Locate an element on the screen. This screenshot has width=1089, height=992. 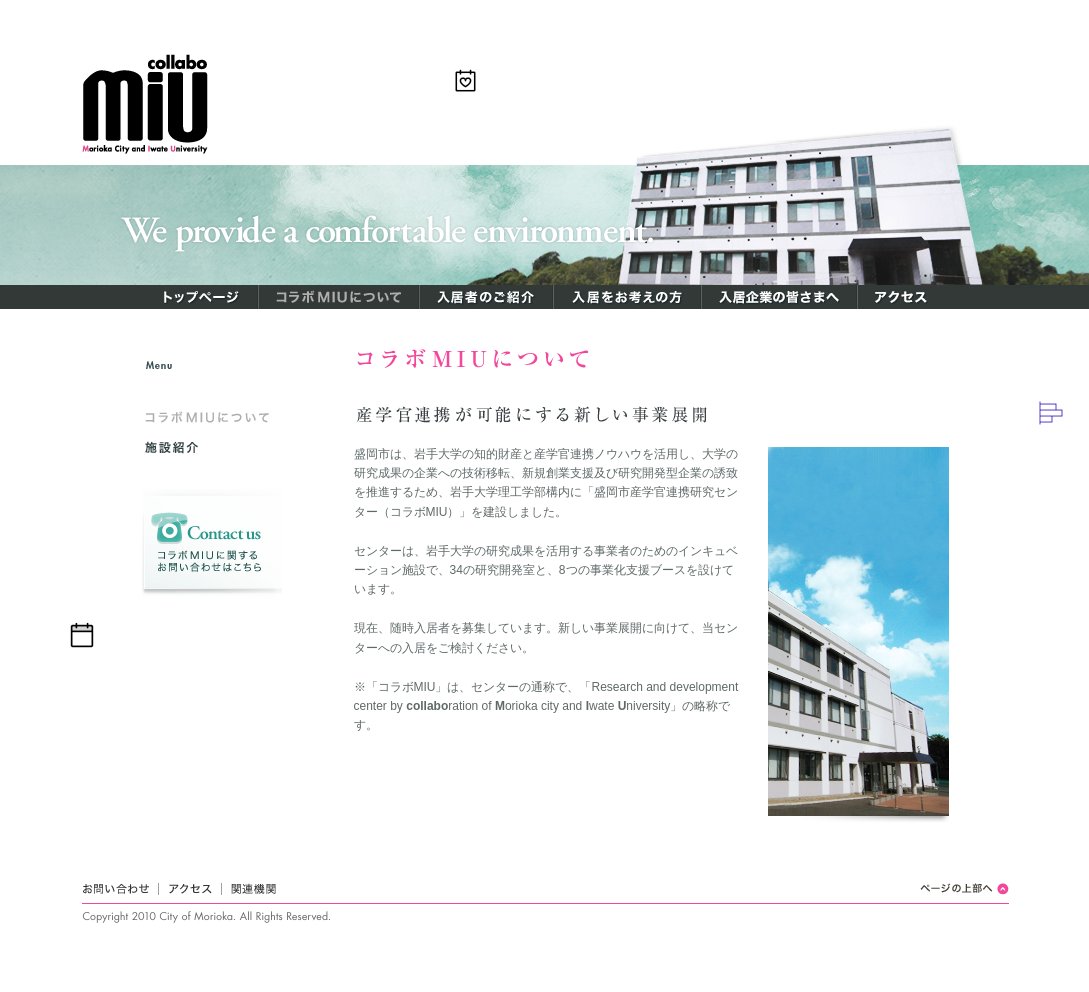
view horizontal bar chart data is located at coordinates (1050, 413).